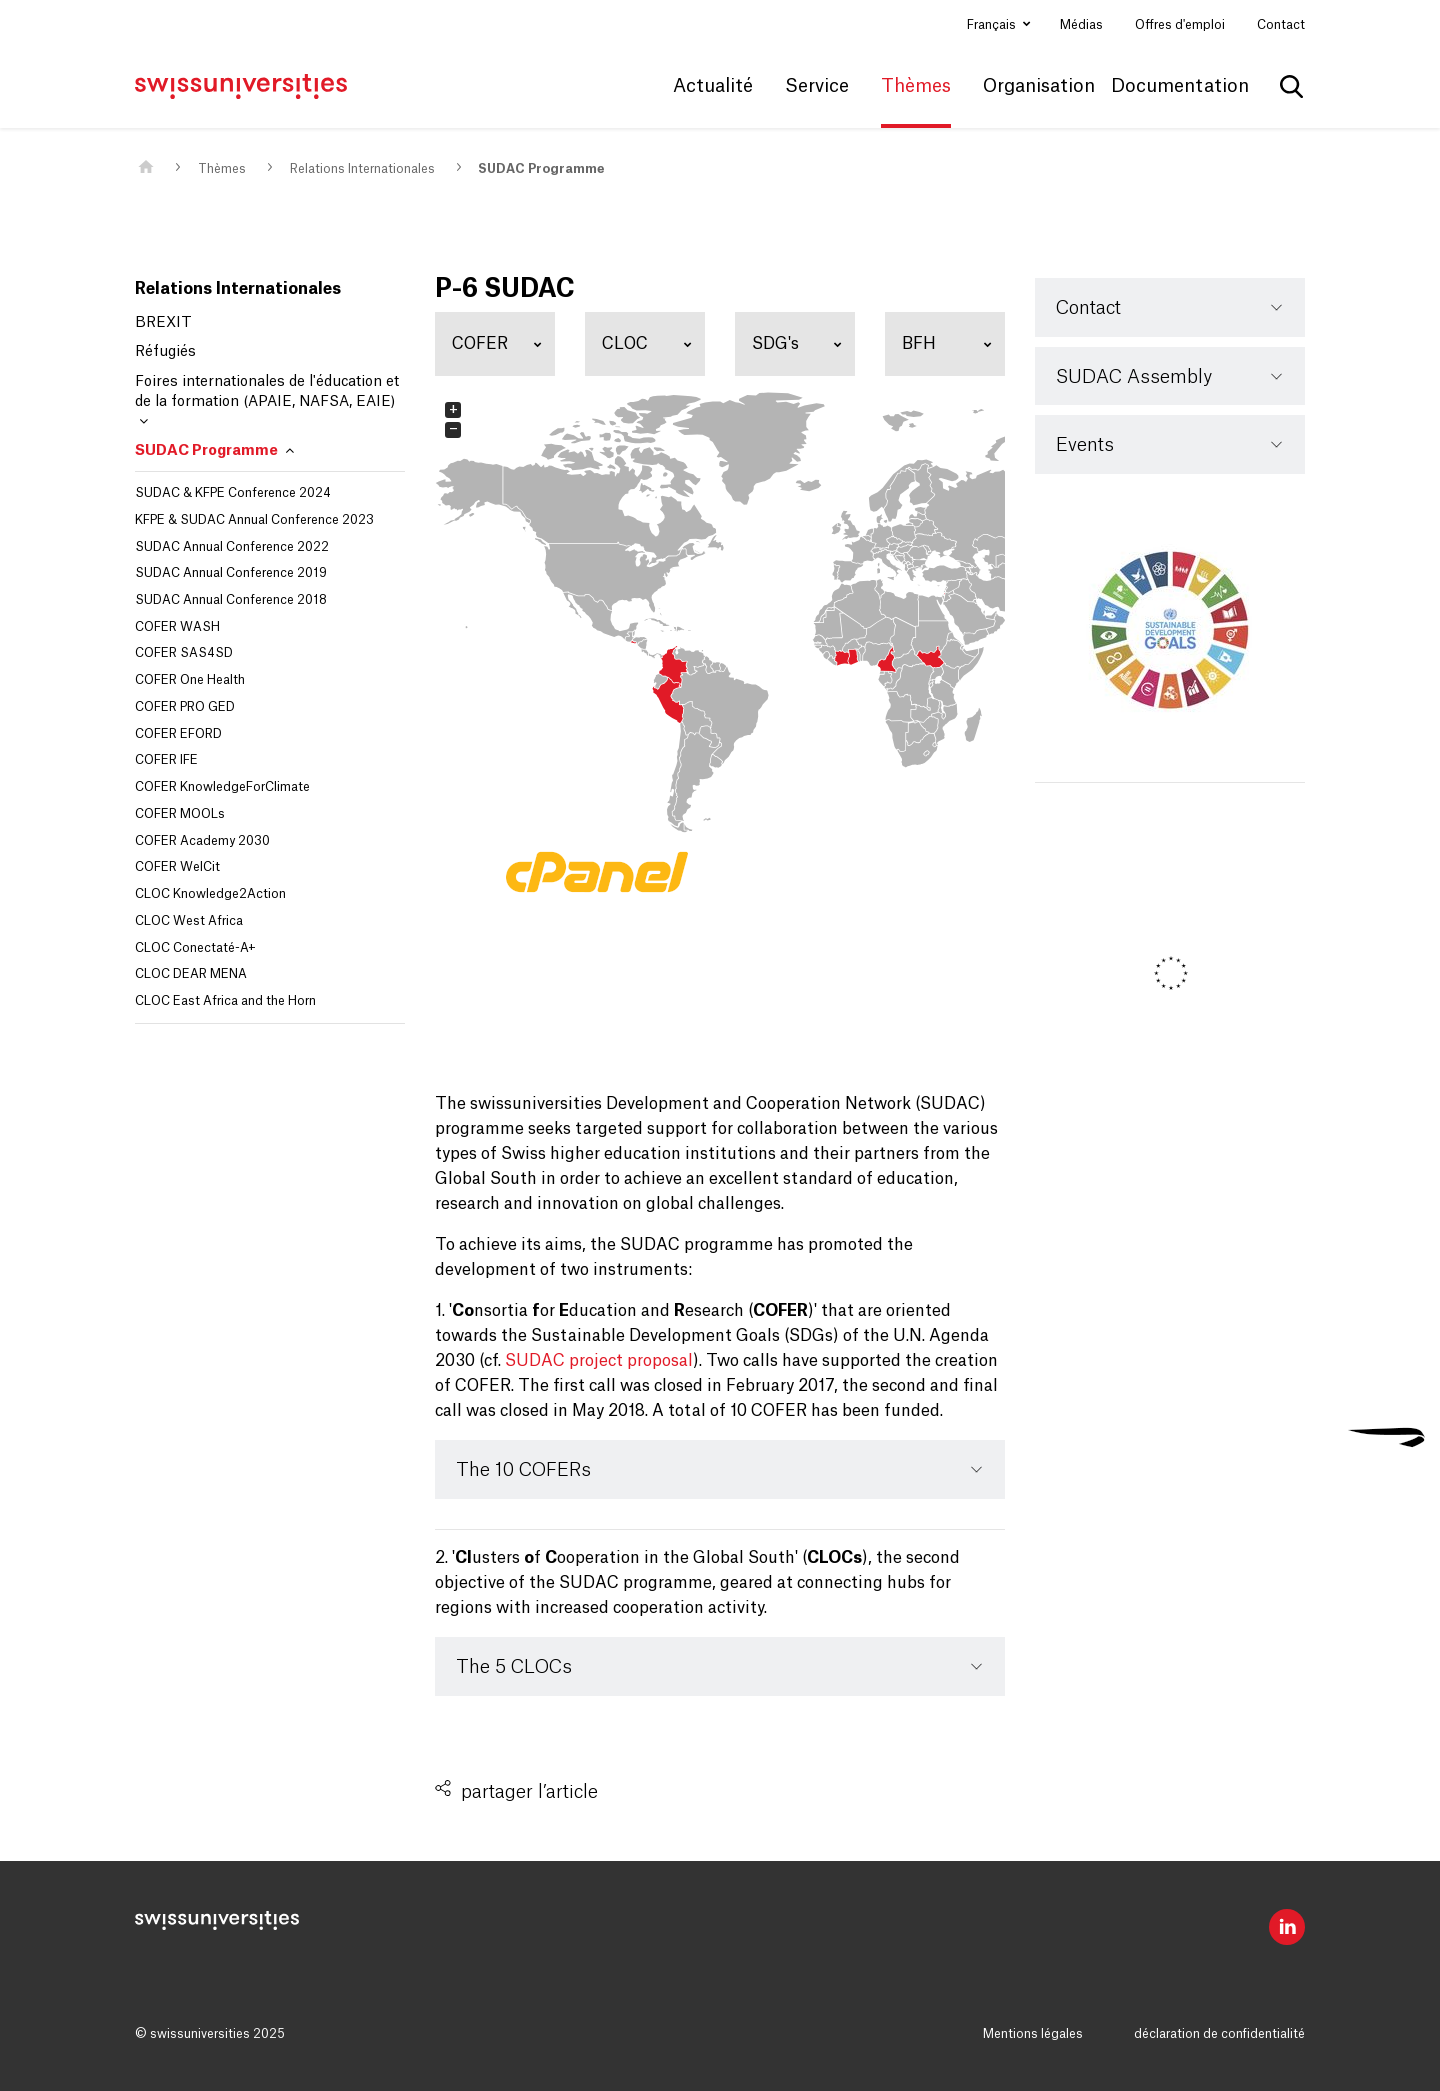 This screenshot has height=2091, width=1440. Describe the element at coordinates (597, 872) in the screenshot. I see `access cPanel web hosting control panel` at that location.